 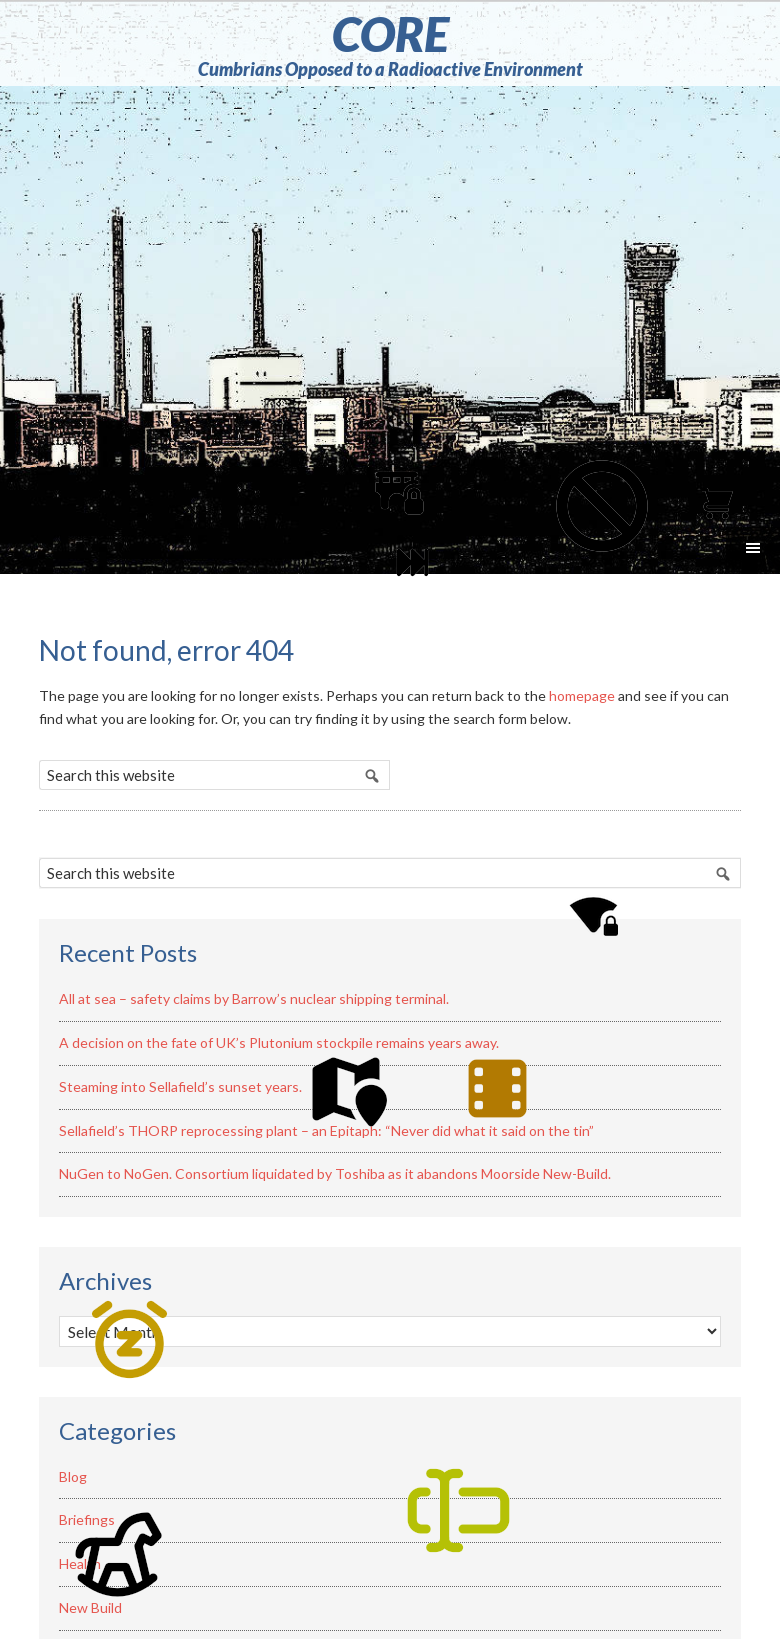 What do you see at coordinates (717, 503) in the screenshot?
I see `view your shopping cart` at bounding box center [717, 503].